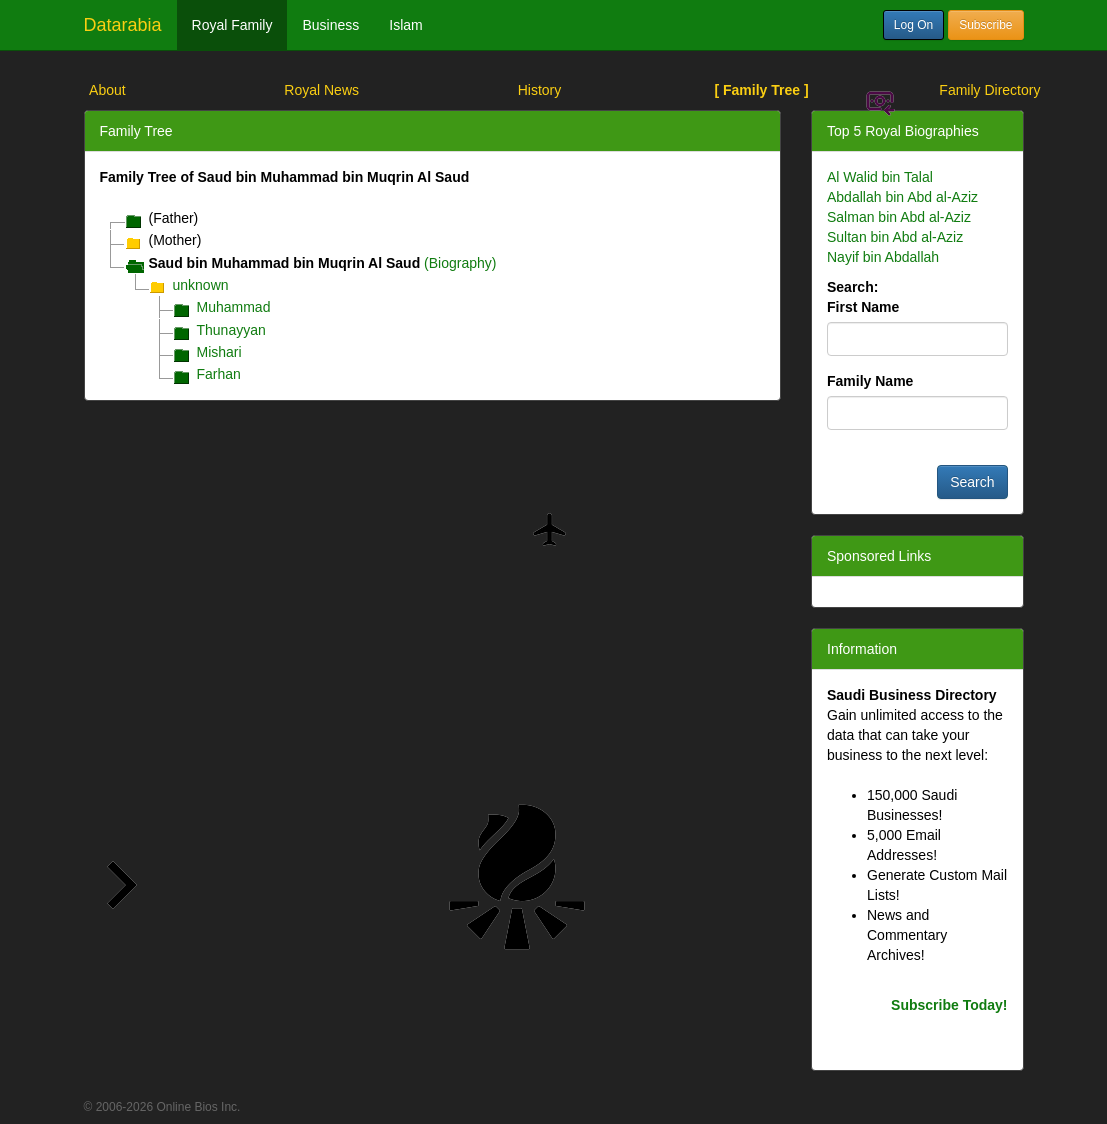 Image resolution: width=1107 pixels, height=1124 pixels. What do you see at coordinates (549, 529) in the screenshot?
I see `enable airplane mode` at bounding box center [549, 529].